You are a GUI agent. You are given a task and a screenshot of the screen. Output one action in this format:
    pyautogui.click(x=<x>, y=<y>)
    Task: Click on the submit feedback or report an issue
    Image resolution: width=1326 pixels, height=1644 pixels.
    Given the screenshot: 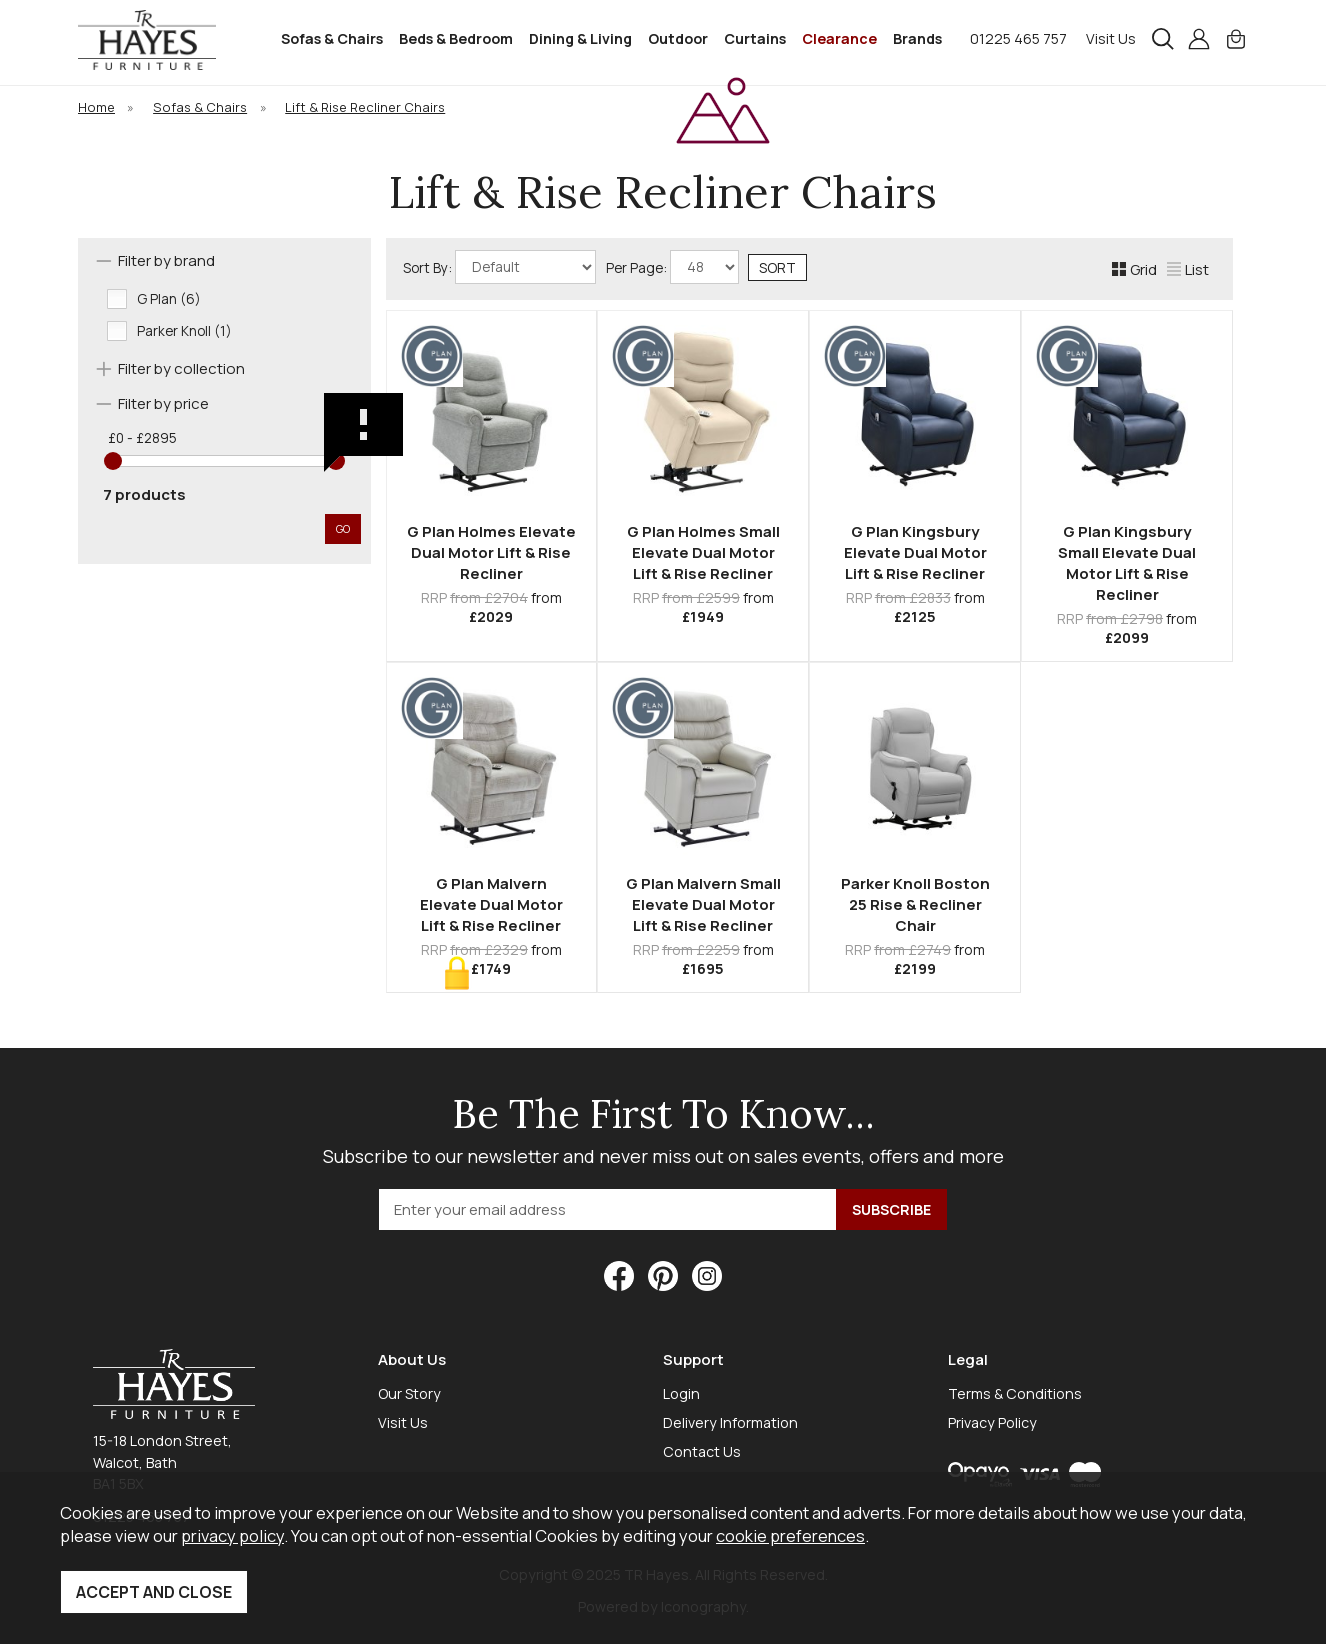 What is the action you would take?
    pyautogui.click(x=363, y=432)
    